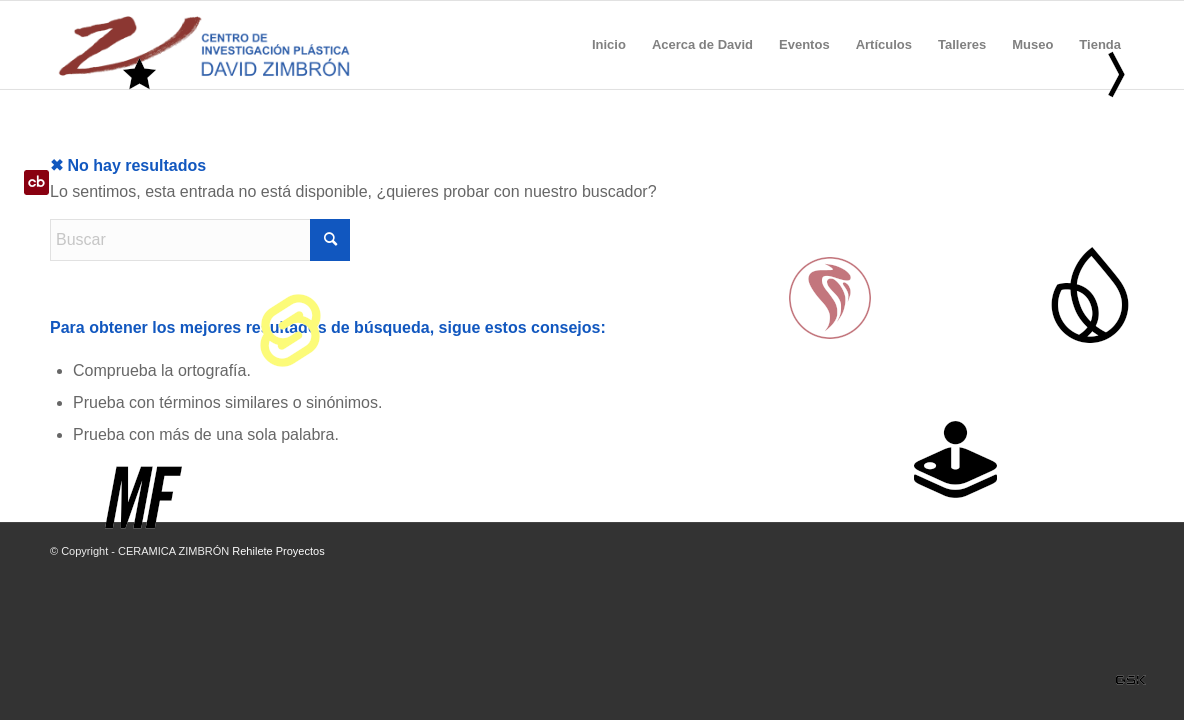  I want to click on access Firebase console or services, so click(1090, 295).